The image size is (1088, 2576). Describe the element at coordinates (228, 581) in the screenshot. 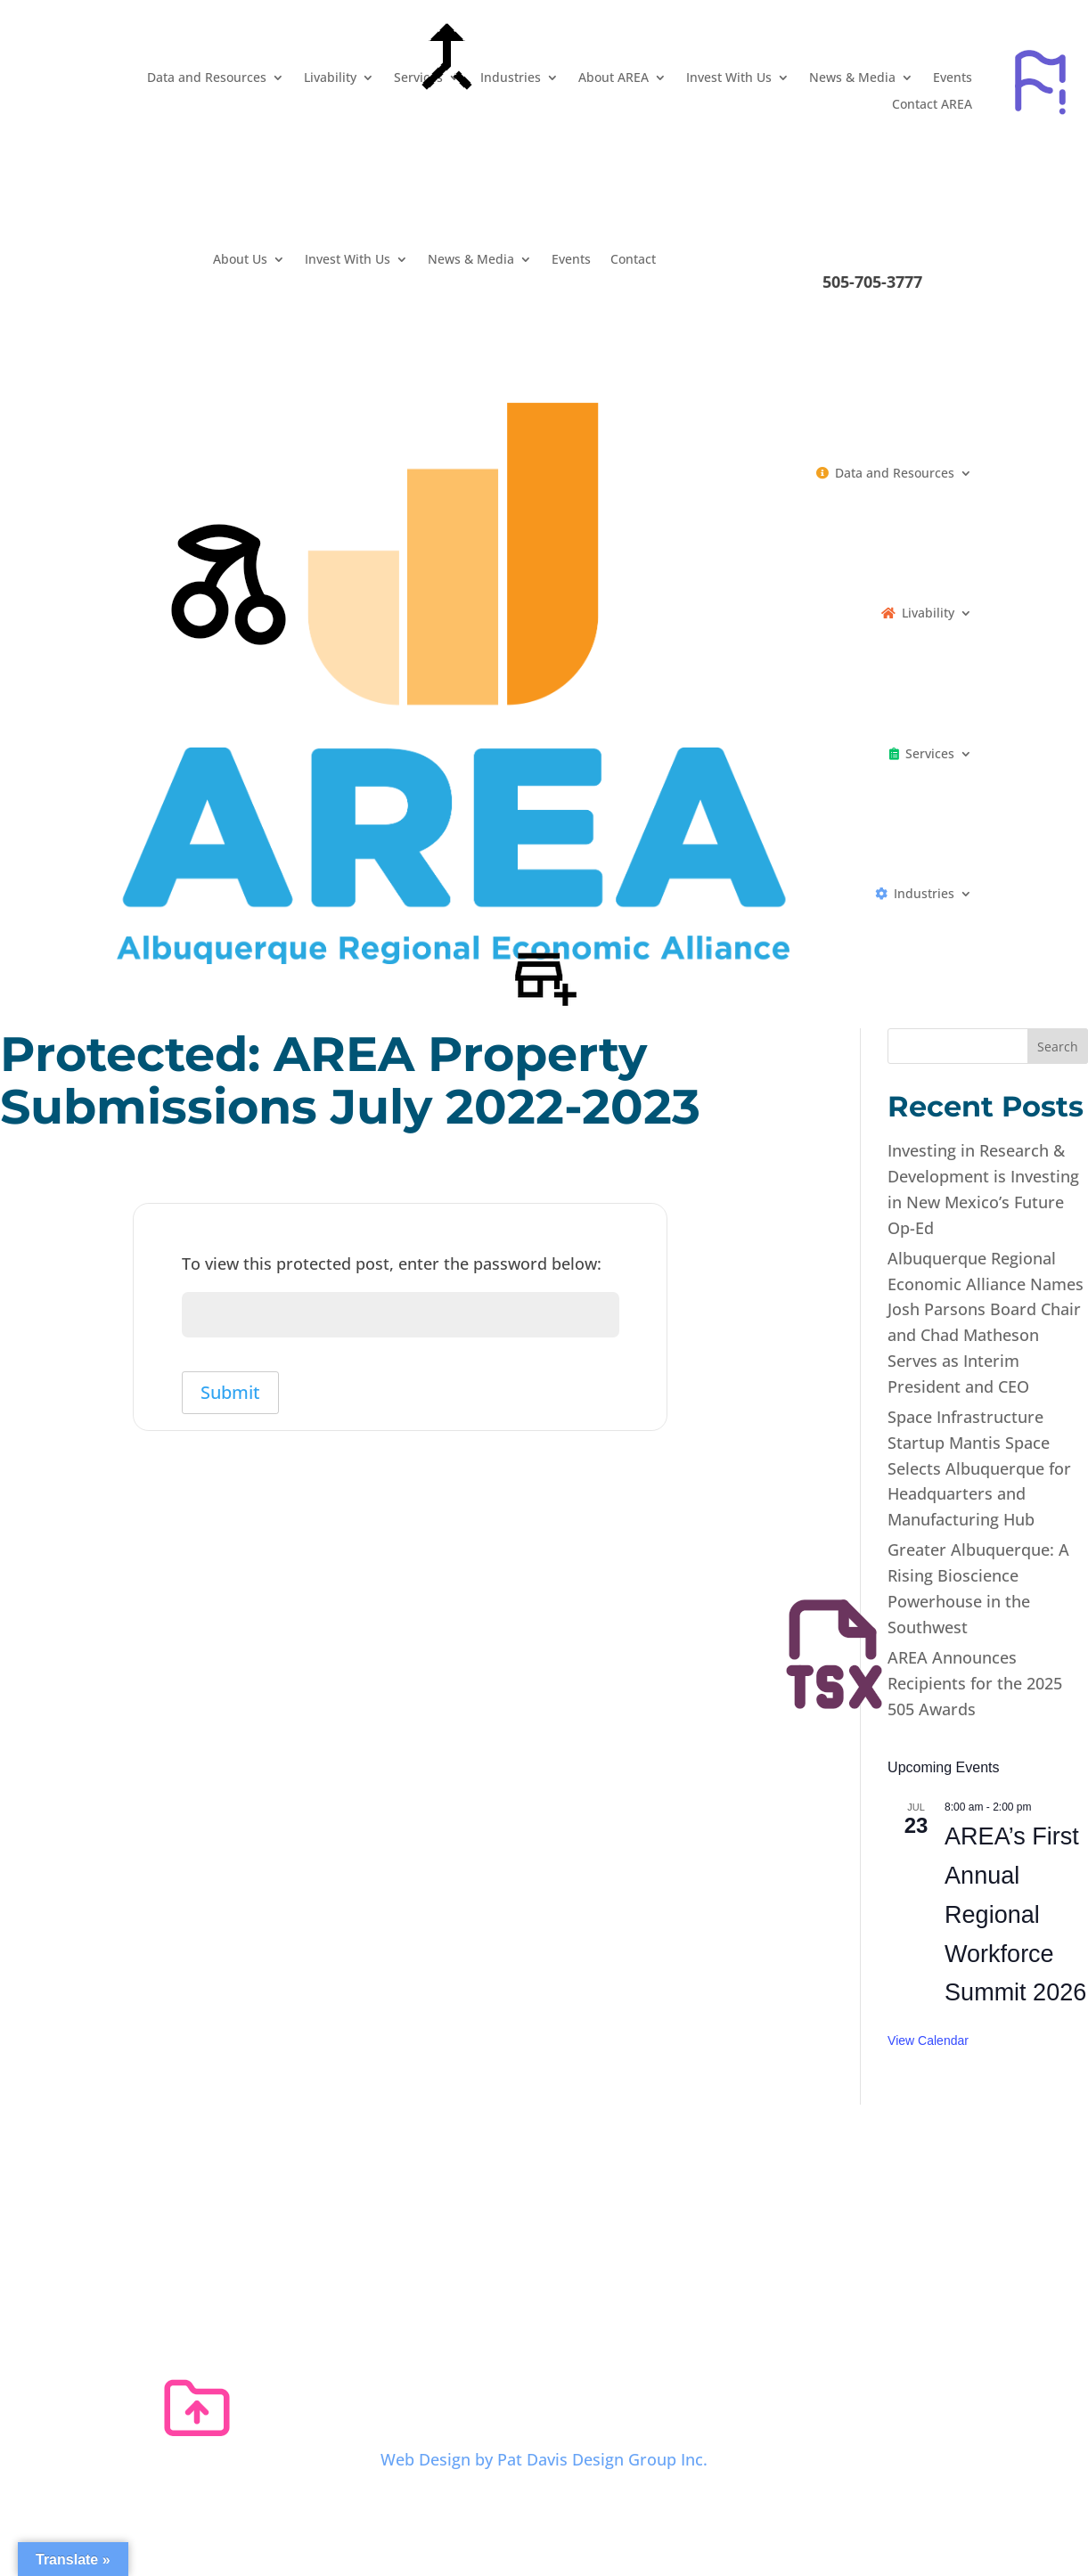

I see `indicates fruit or produce category` at that location.